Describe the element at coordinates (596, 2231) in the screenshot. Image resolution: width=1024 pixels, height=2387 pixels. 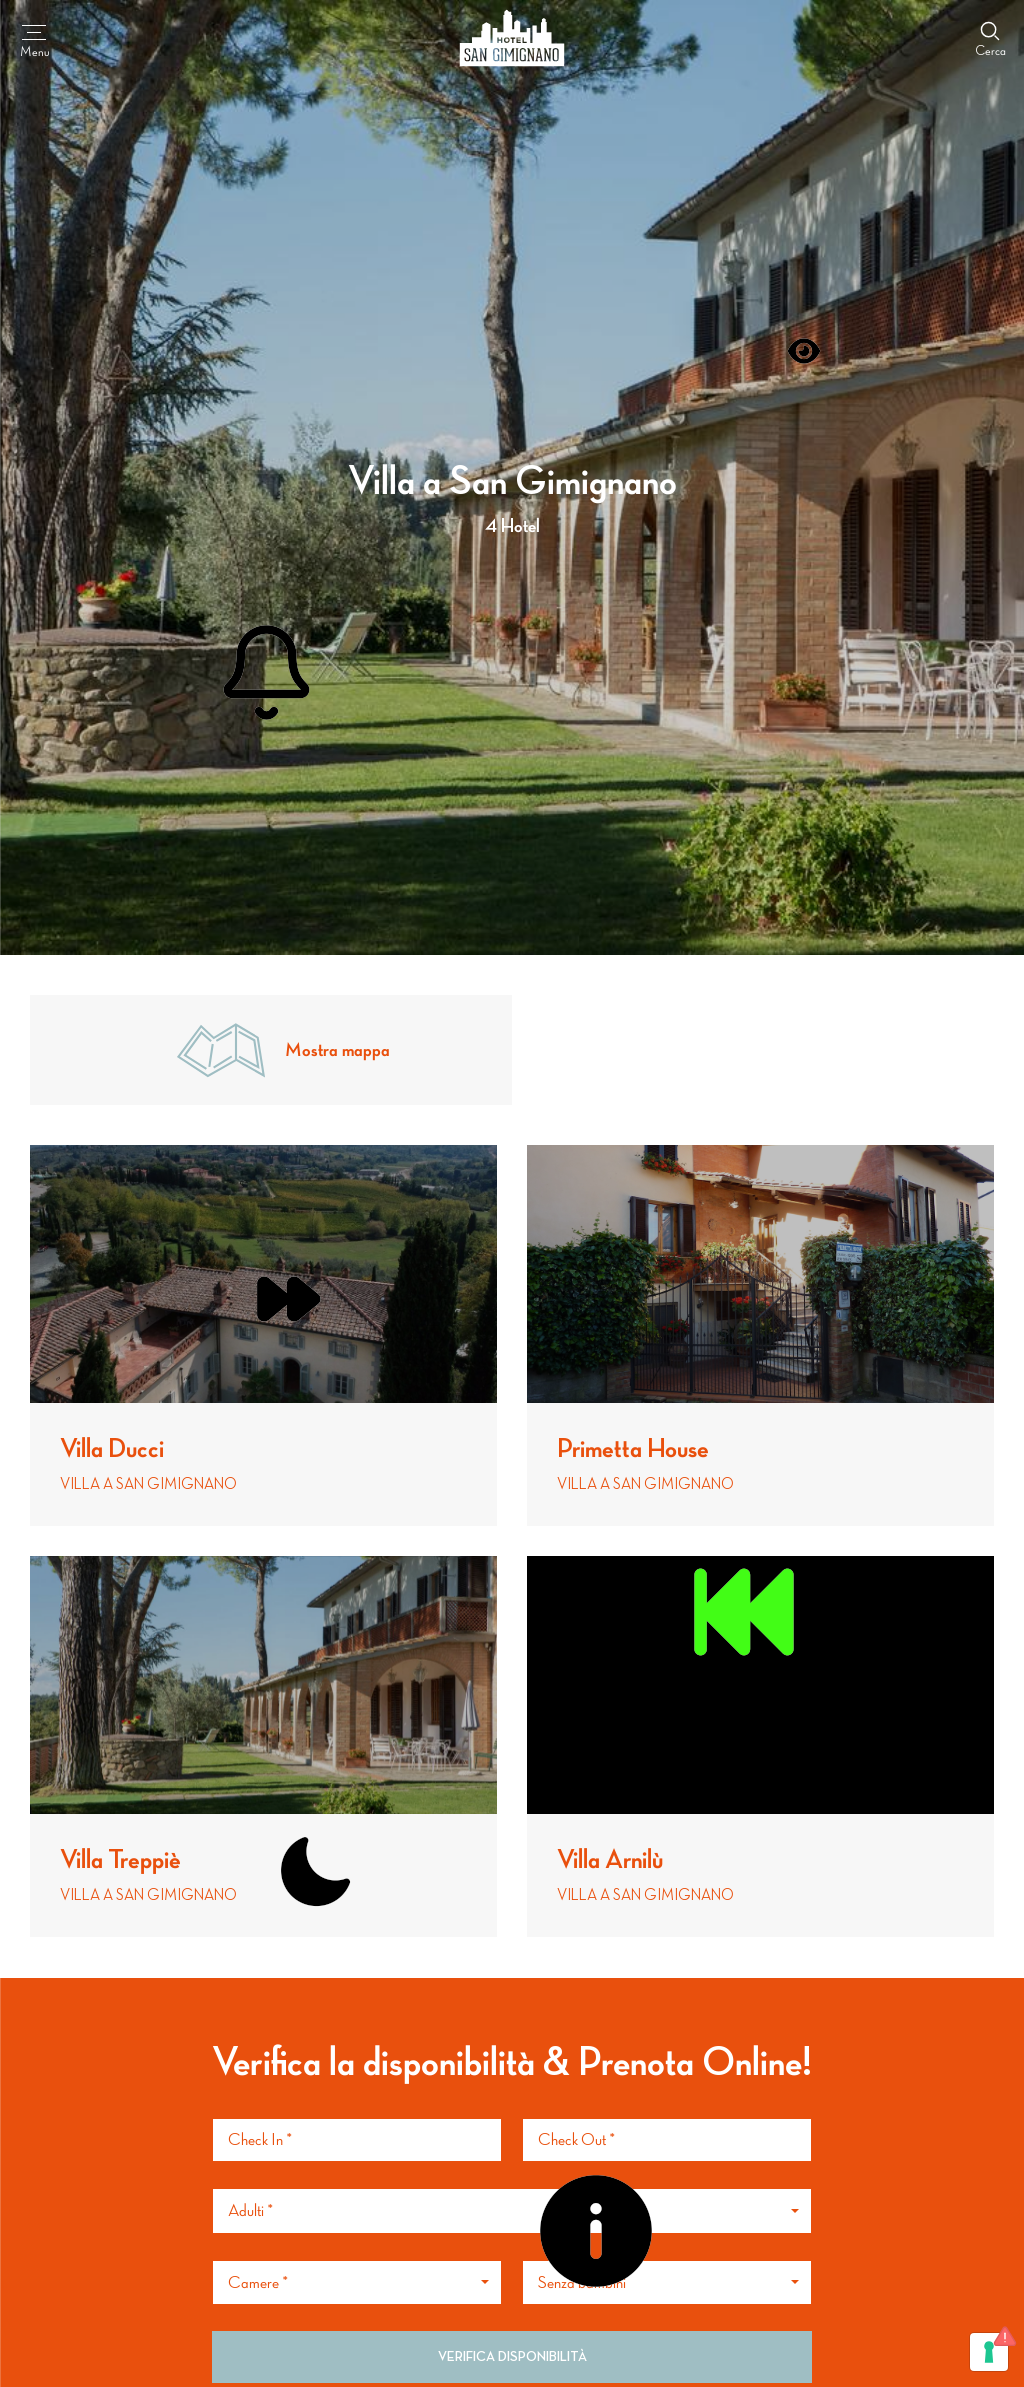
I see `view more information or details` at that location.